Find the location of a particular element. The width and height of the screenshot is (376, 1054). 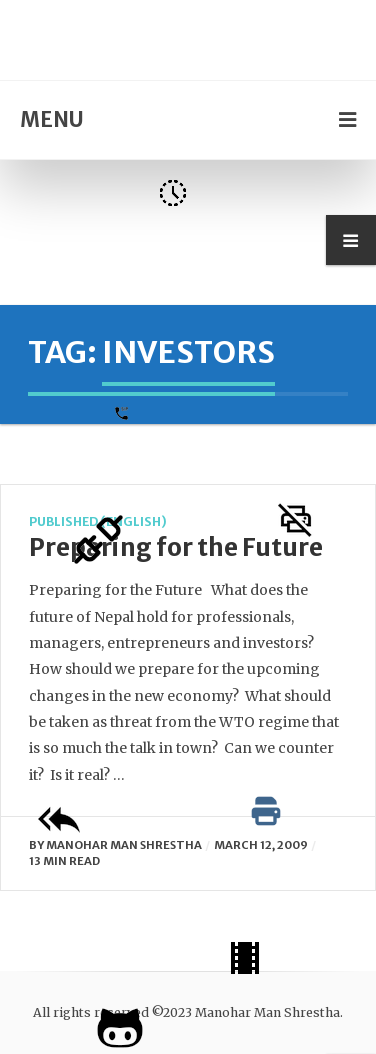

disconnect from a device or service is located at coordinates (98, 539).